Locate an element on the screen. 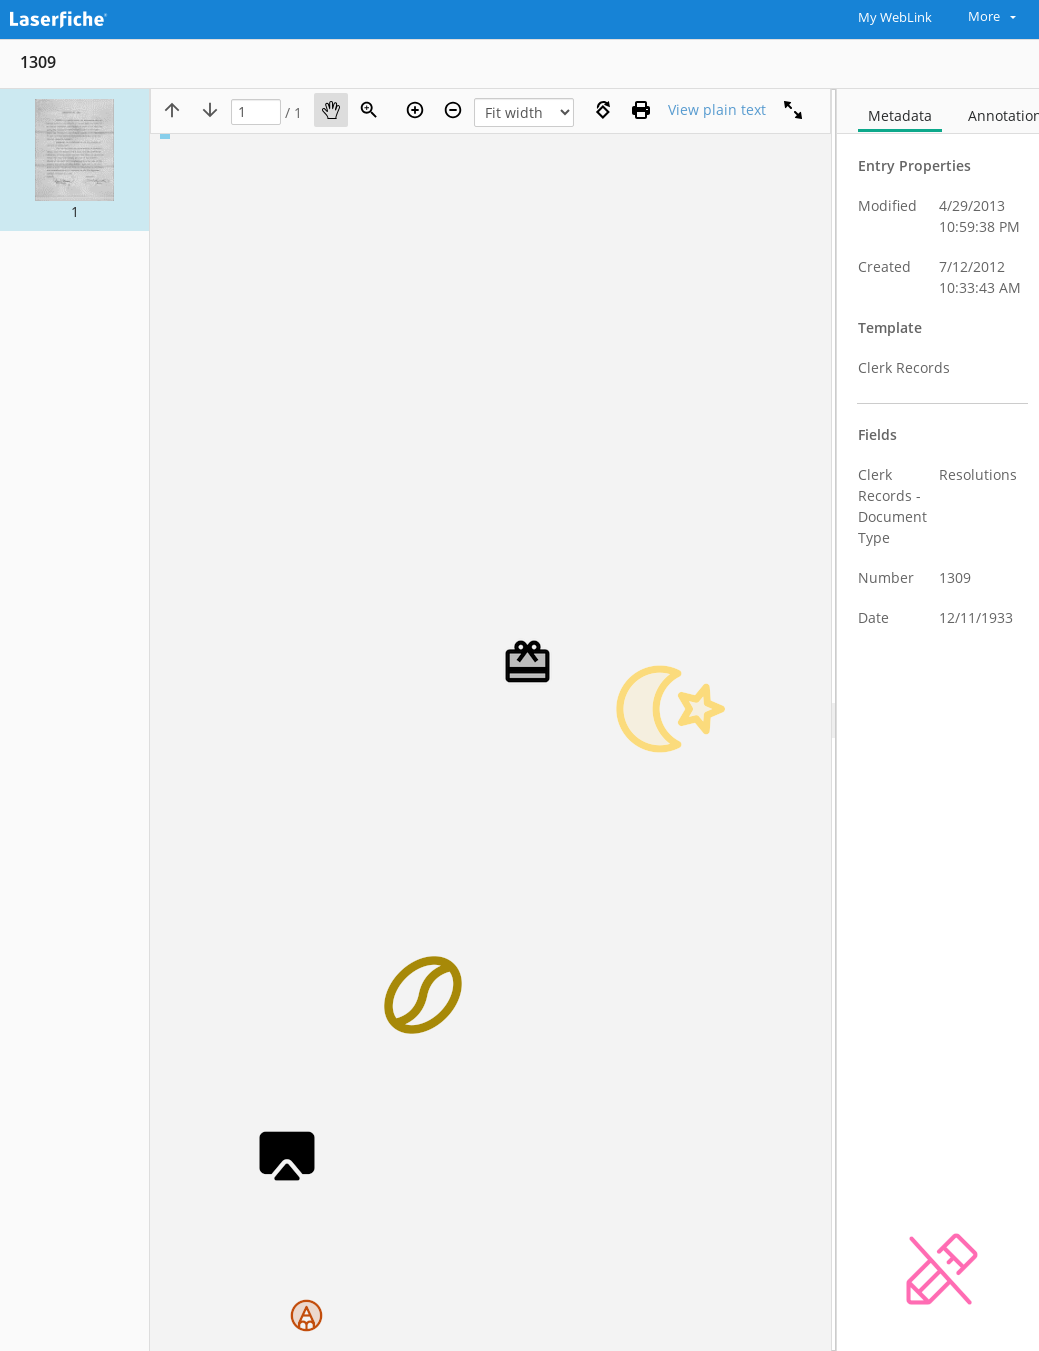  stream content to an external display is located at coordinates (287, 1155).